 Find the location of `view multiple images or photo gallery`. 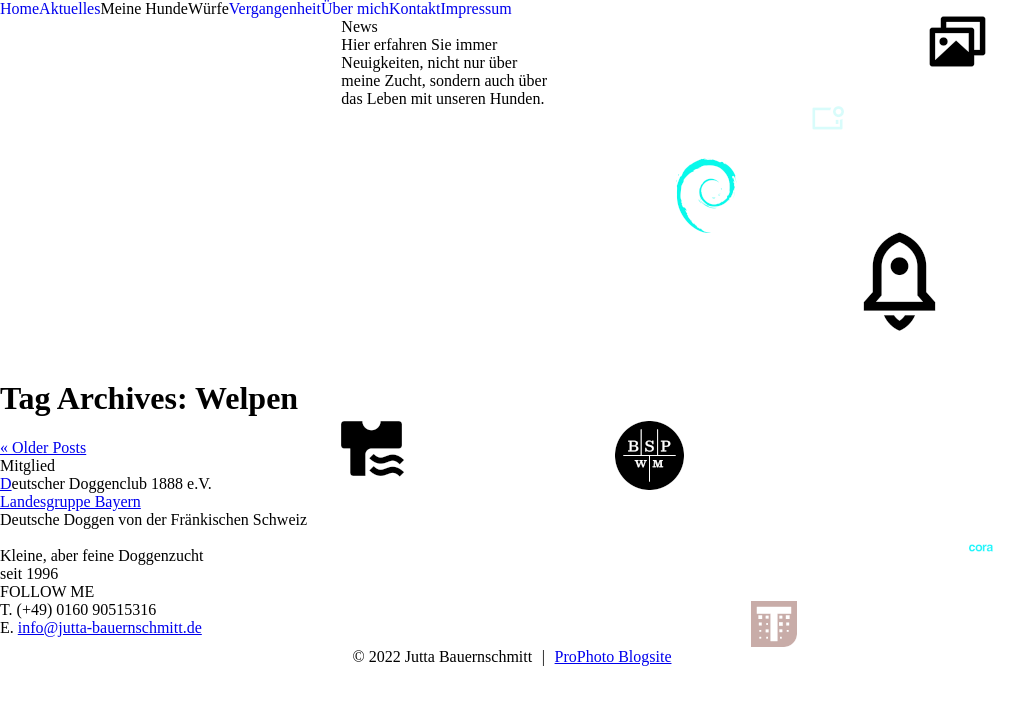

view multiple images or photo gallery is located at coordinates (957, 41).